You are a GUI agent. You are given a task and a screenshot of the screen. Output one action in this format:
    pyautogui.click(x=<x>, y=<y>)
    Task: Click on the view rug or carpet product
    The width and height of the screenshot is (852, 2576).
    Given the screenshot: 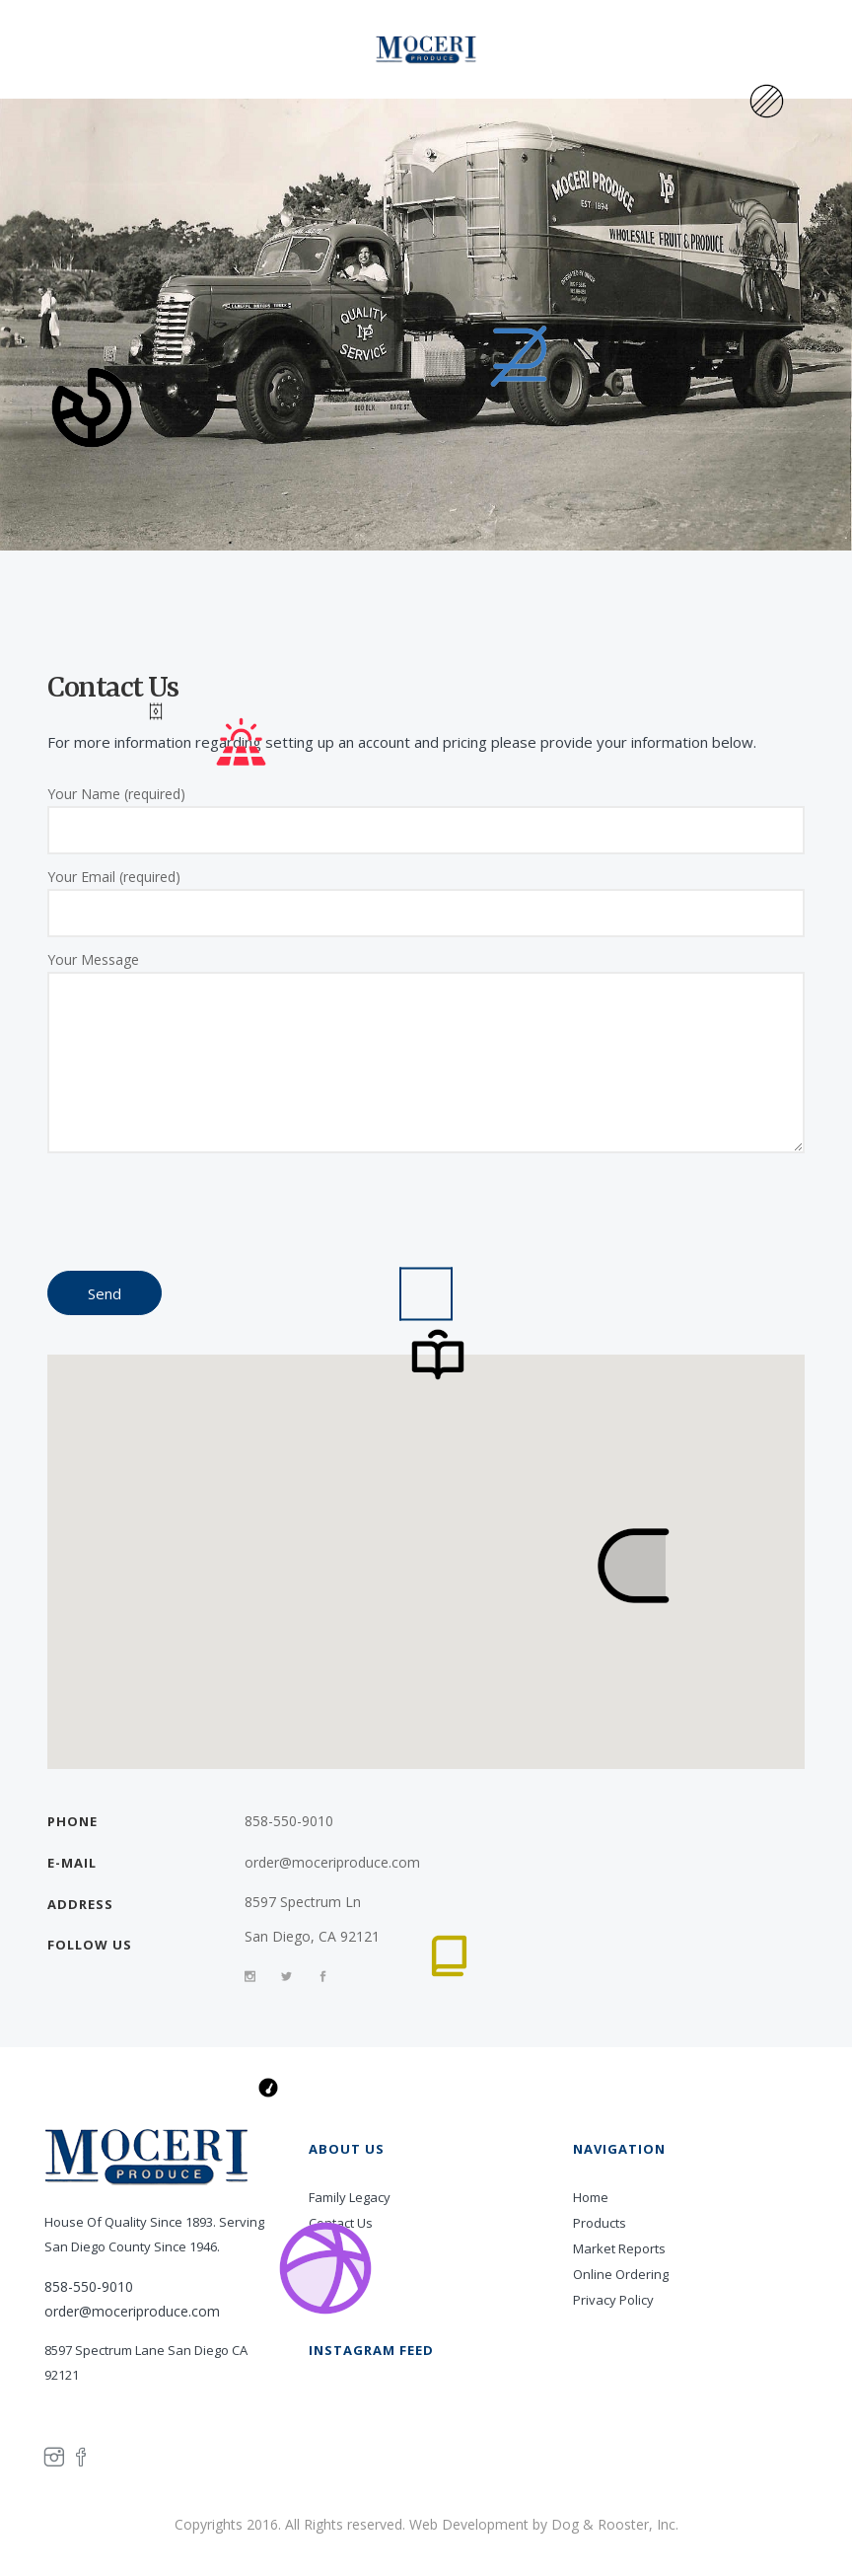 What is the action you would take?
    pyautogui.click(x=156, y=711)
    